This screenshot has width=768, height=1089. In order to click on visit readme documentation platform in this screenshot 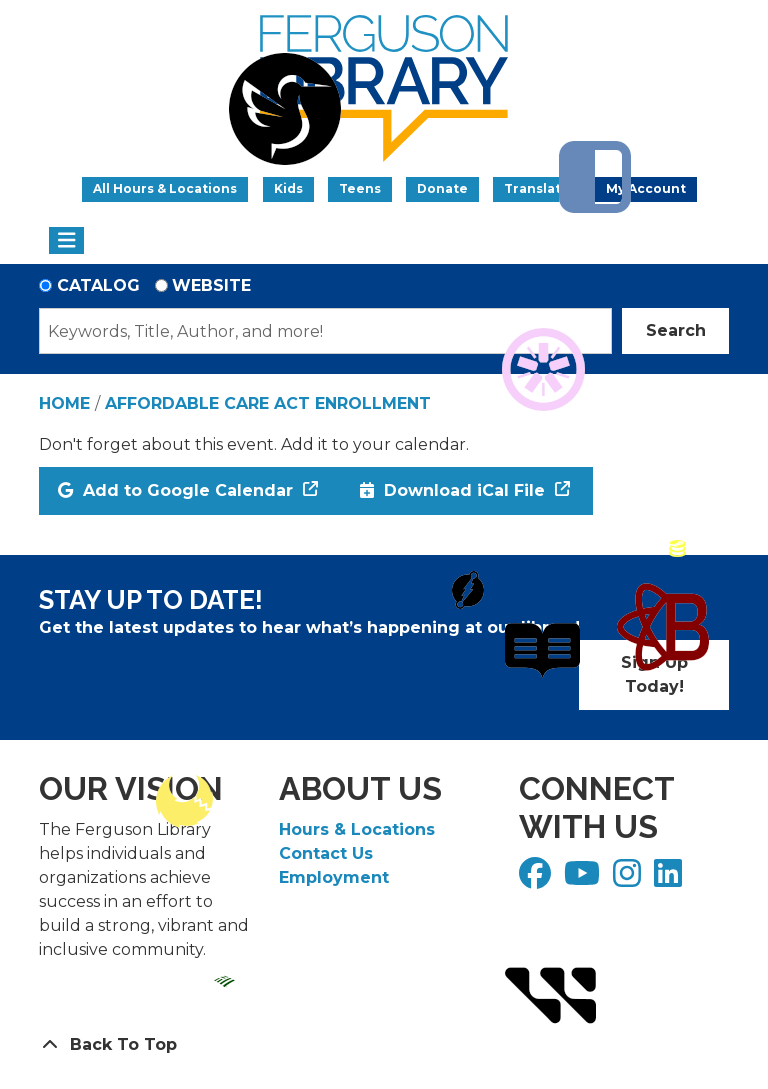, I will do `click(542, 650)`.